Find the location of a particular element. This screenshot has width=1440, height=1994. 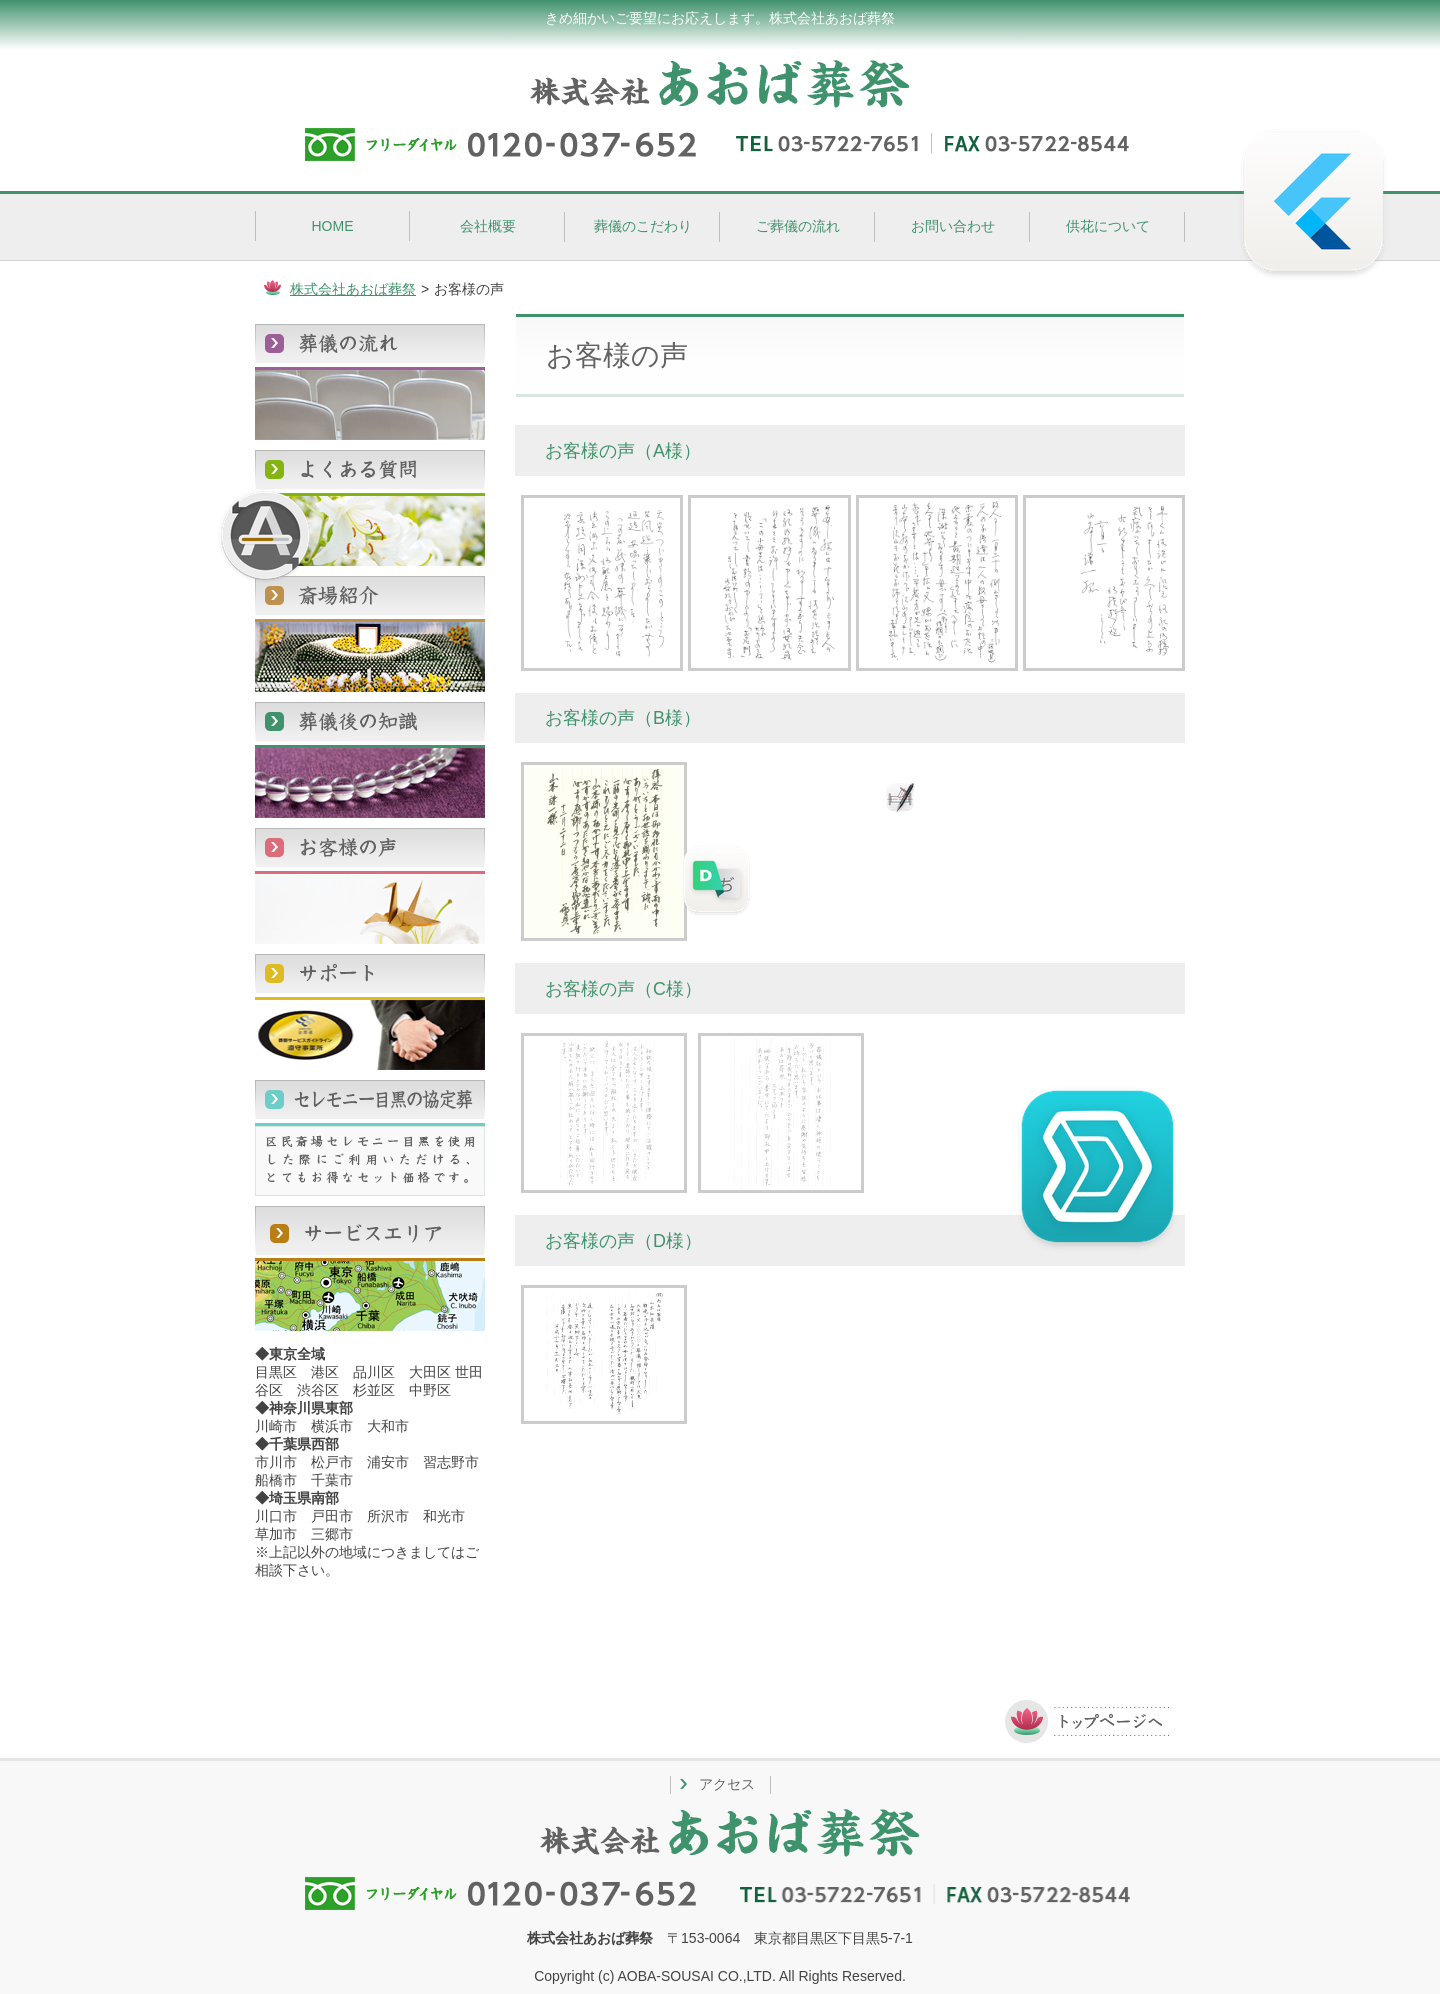

open synology drive cloud storage app is located at coordinates (1097, 1166).